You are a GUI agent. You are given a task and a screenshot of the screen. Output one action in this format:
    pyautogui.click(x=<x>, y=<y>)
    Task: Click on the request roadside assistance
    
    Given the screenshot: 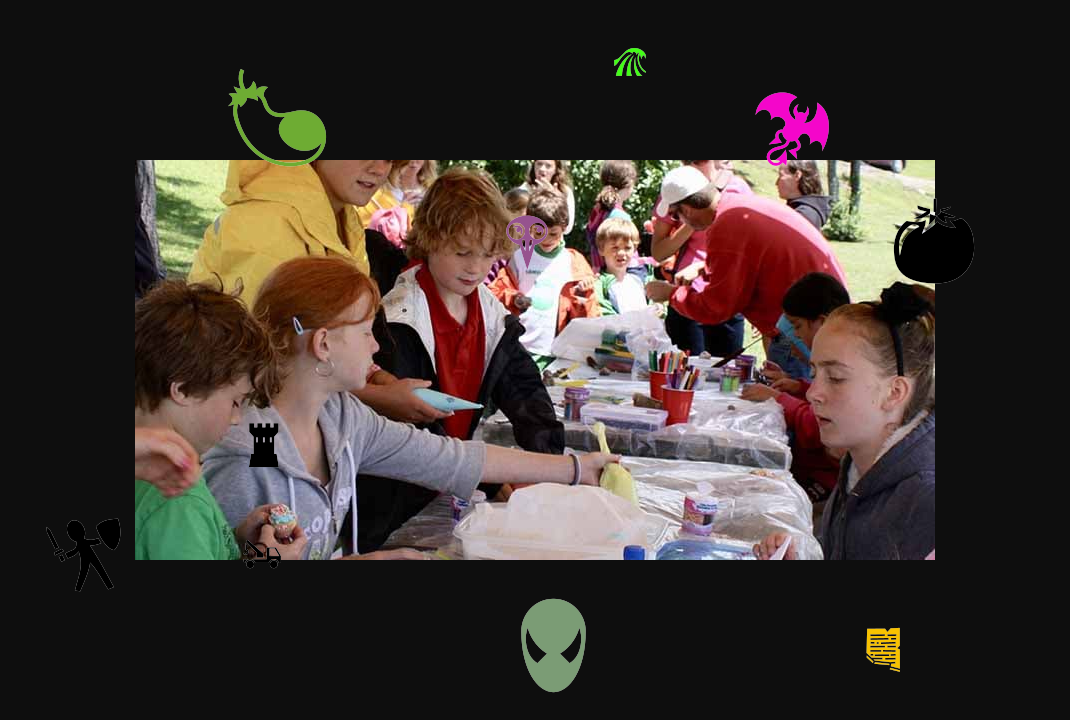 What is the action you would take?
    pyautogui.click(x=262, y=554)
    